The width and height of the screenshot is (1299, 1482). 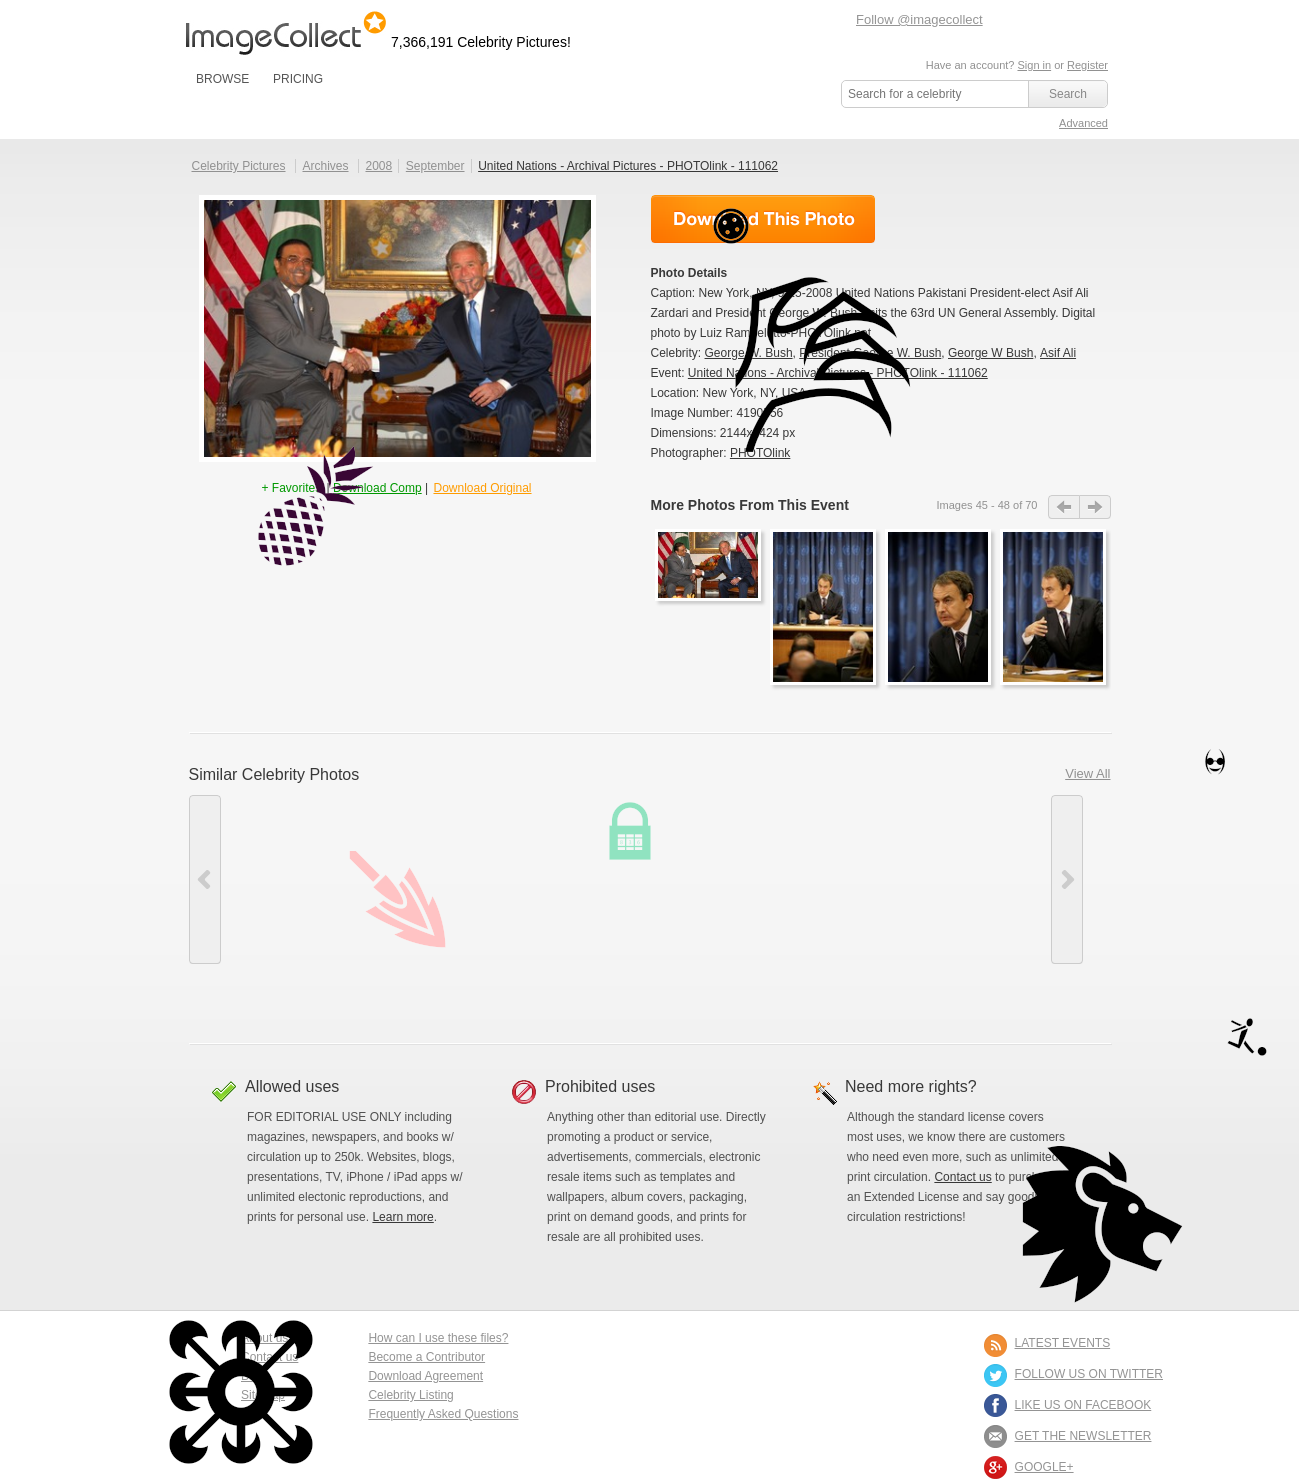 What do you see at coordinates (1103, 1226) in the screenshot?
I see `represents a lion character or avatar in a game` at bounding box center [1103, 1226].